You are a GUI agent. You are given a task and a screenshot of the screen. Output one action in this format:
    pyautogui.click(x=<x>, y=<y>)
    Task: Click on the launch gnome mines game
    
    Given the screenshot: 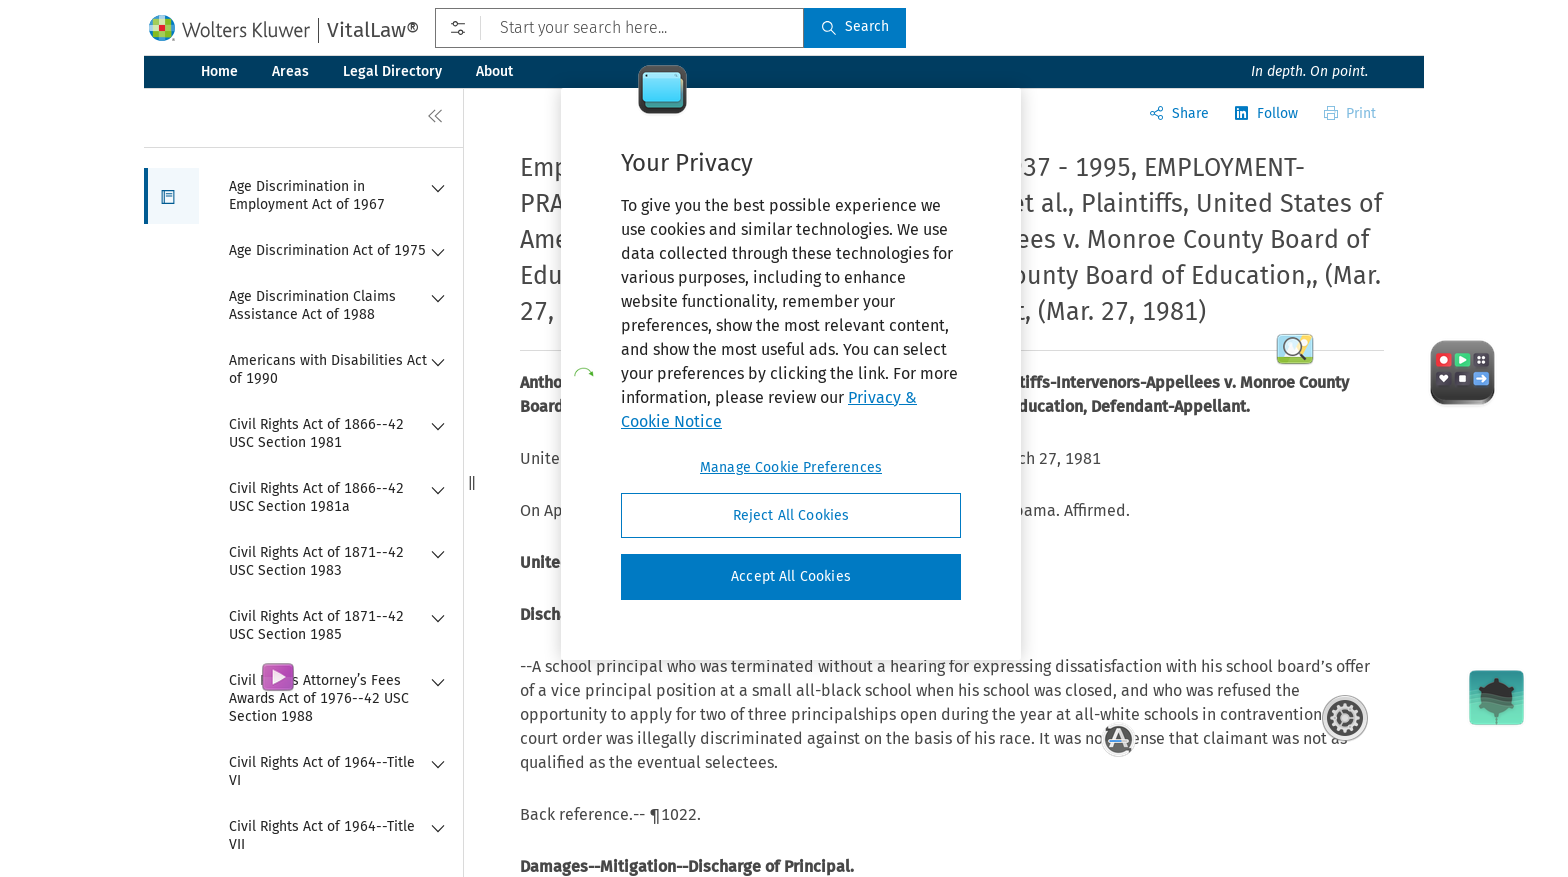 What is the action you would take?
    pyautogui.click(x=1496, y=697)
    